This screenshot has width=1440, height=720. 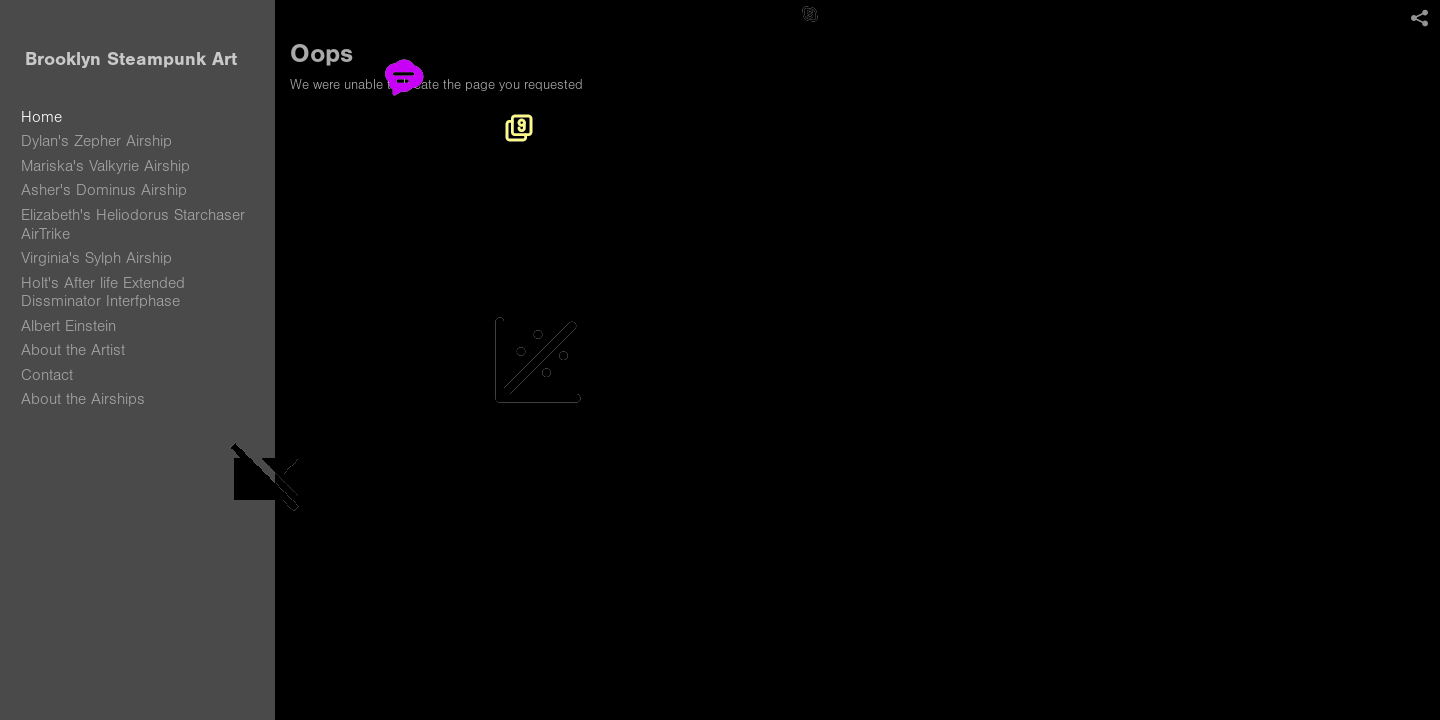 I want to click on view covariate analysis chart, so click(x=538, y=360).